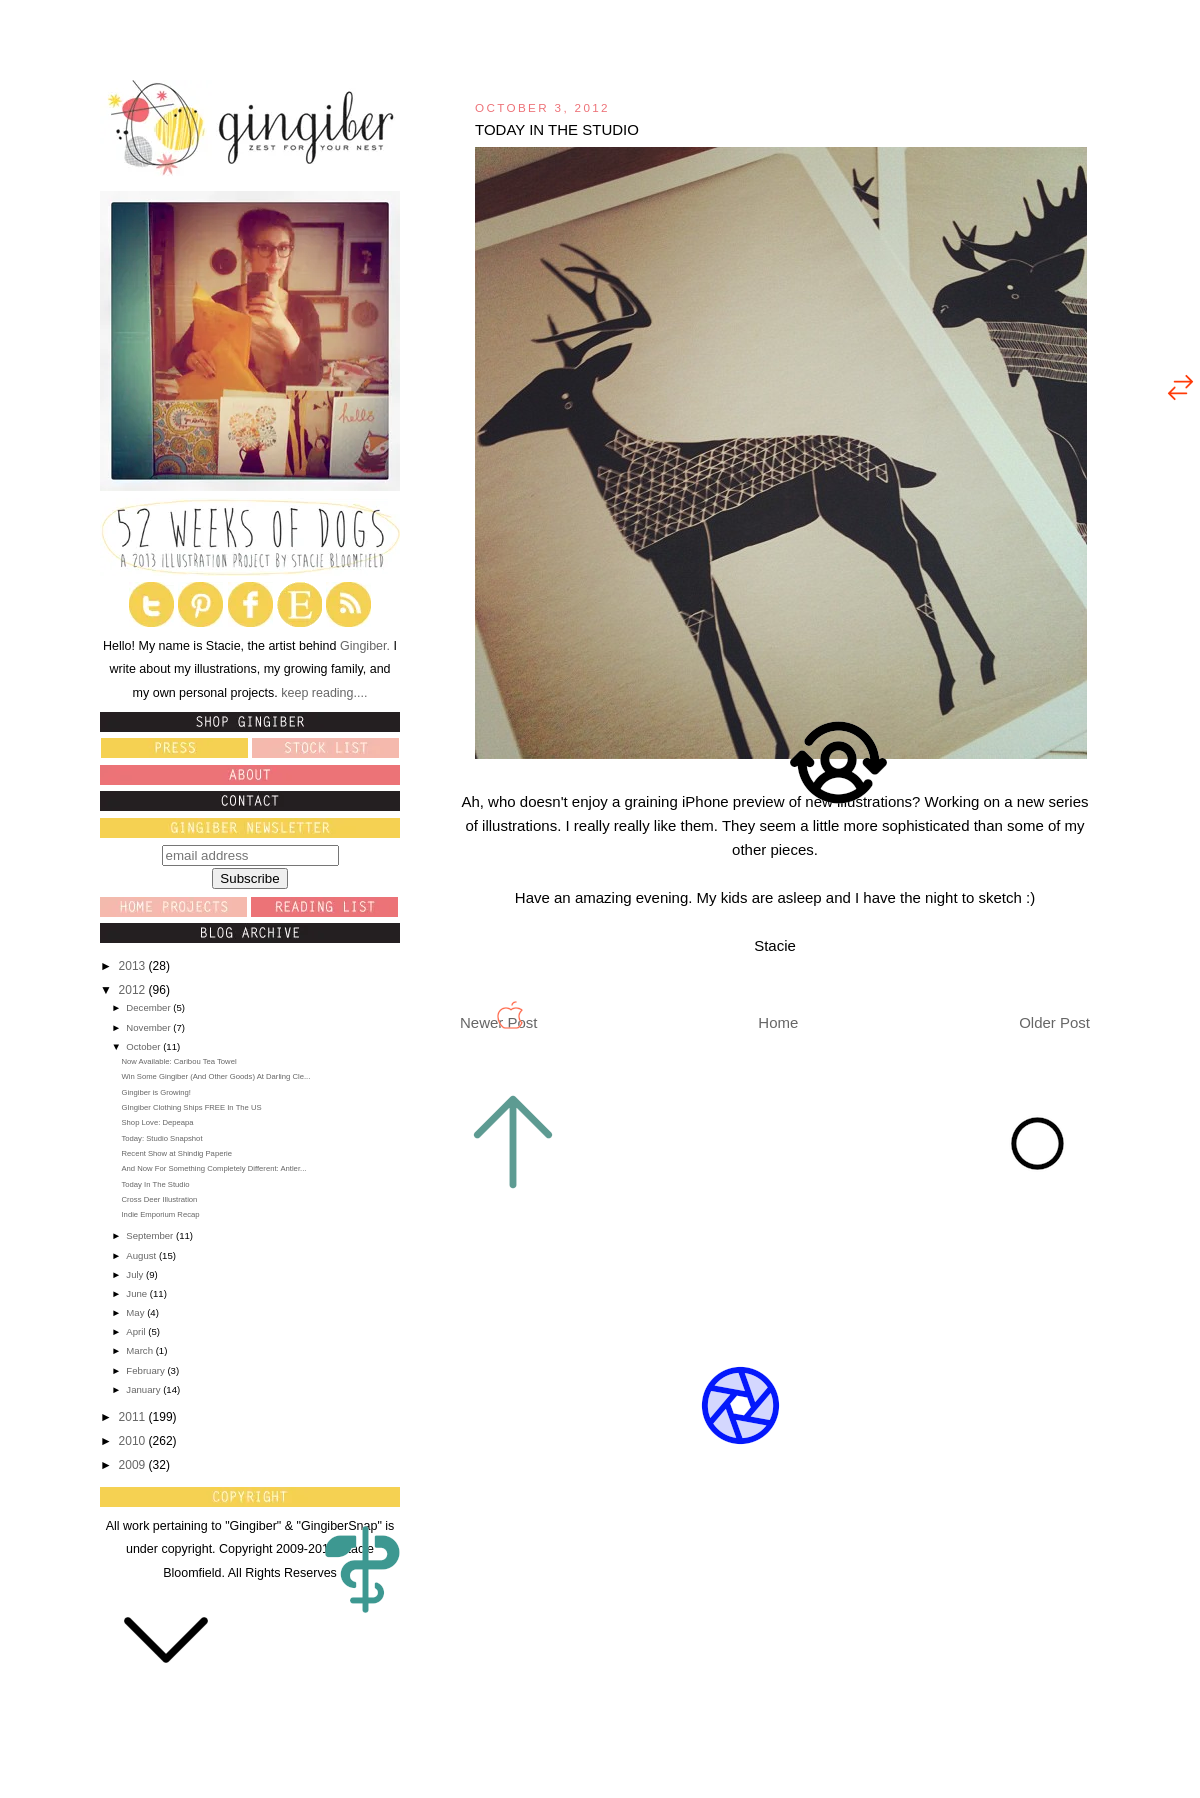 This screenshot has height=1798, width=1200. I want to click on scroll to top of page, so click(513, 1142).